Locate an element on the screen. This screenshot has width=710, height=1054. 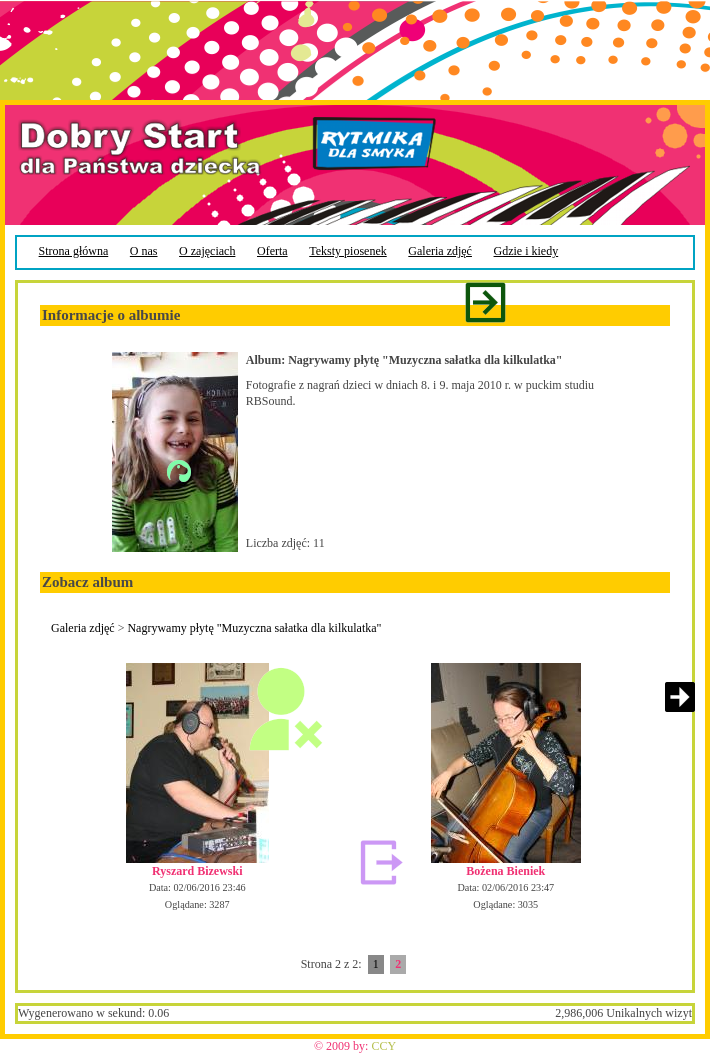
proceed to the next step is located at coordinates (680, 697).